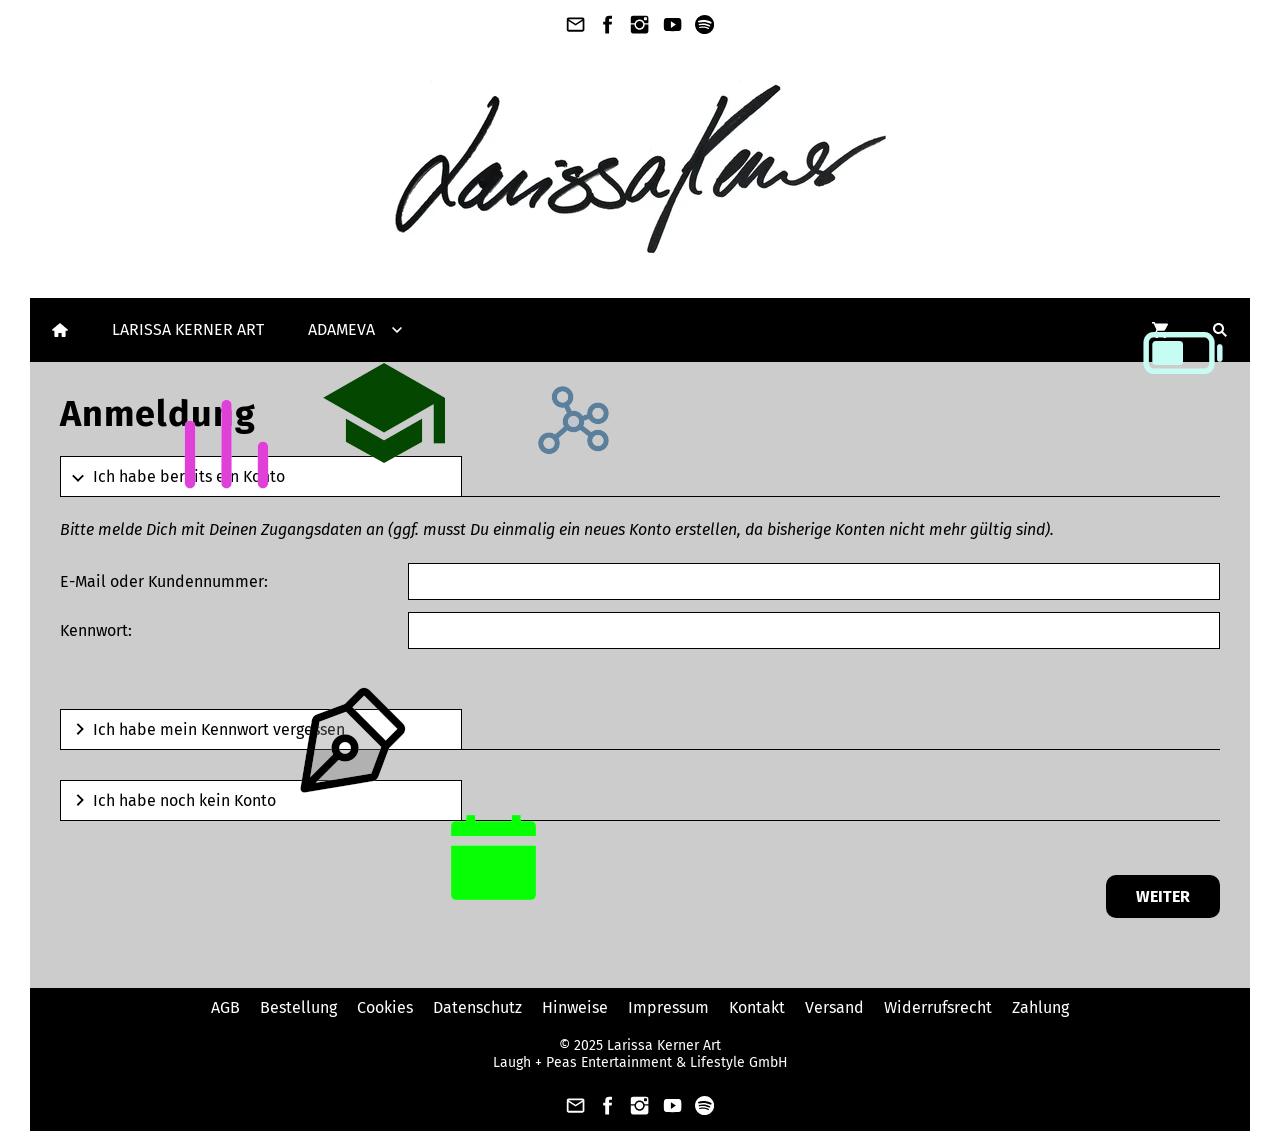  What do you see at coordinates (384, 413) in the screenshot?
I see `access education or school-related features` at bounding box center [384, 413].